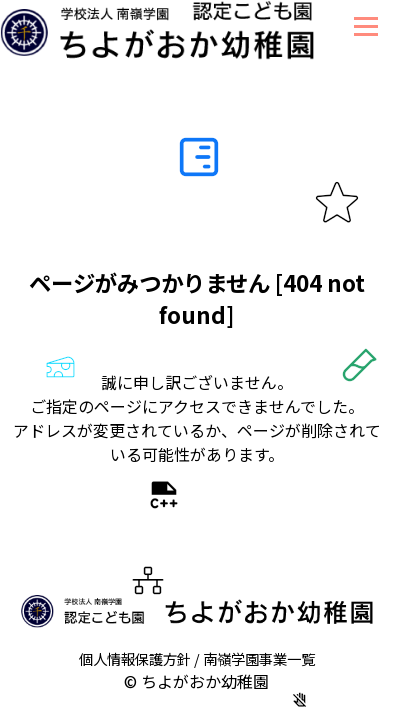  Describe the element at coordinates (199, 157) in the screenshot. I see `align content to the right with full height stretch` at that location.